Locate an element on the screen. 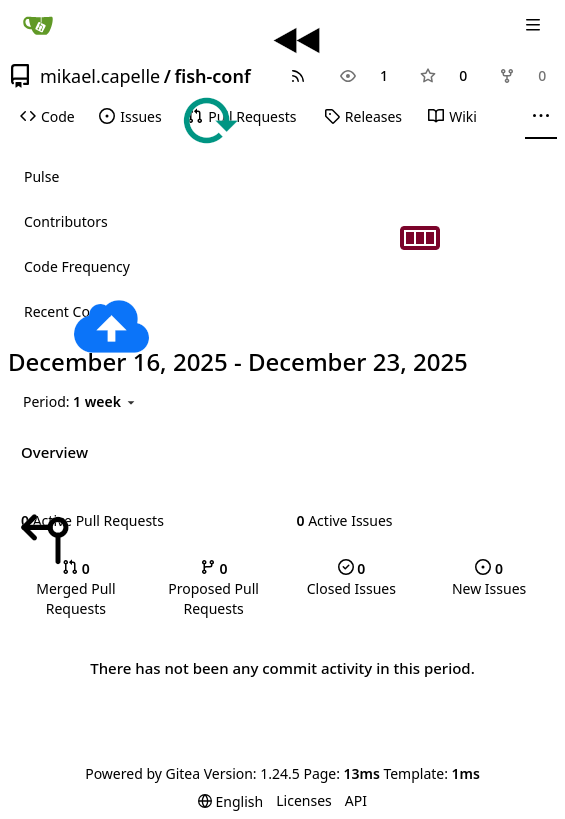 This screenshot has height=819, width=565. indicates full battery charge is located at coordinates (420, 238).